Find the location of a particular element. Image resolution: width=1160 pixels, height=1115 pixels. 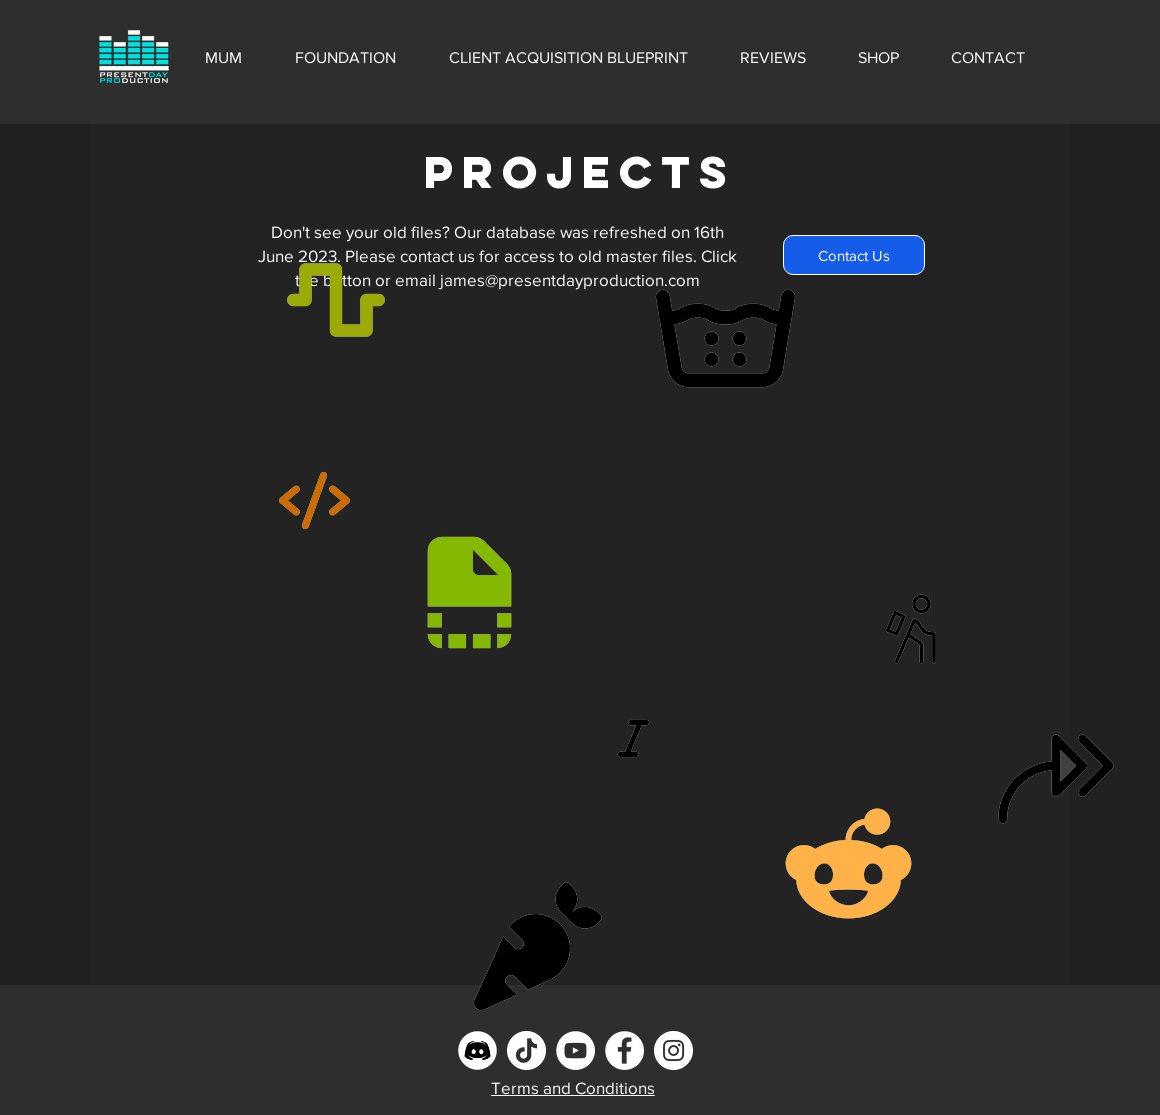

open the reddit app is located at coordinates (848, 863).